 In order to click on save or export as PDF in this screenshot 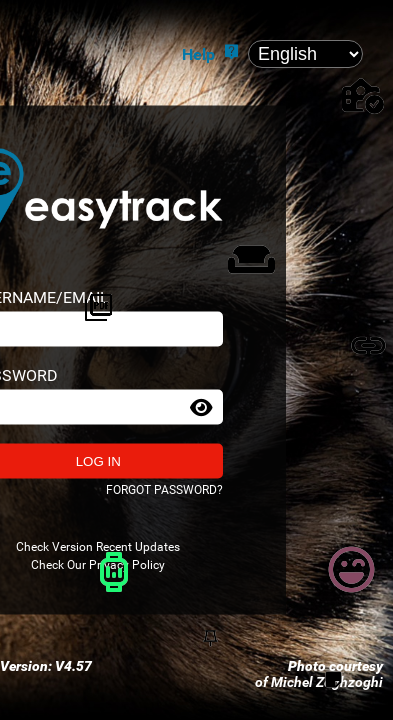, I will do `click(98, 307)`.